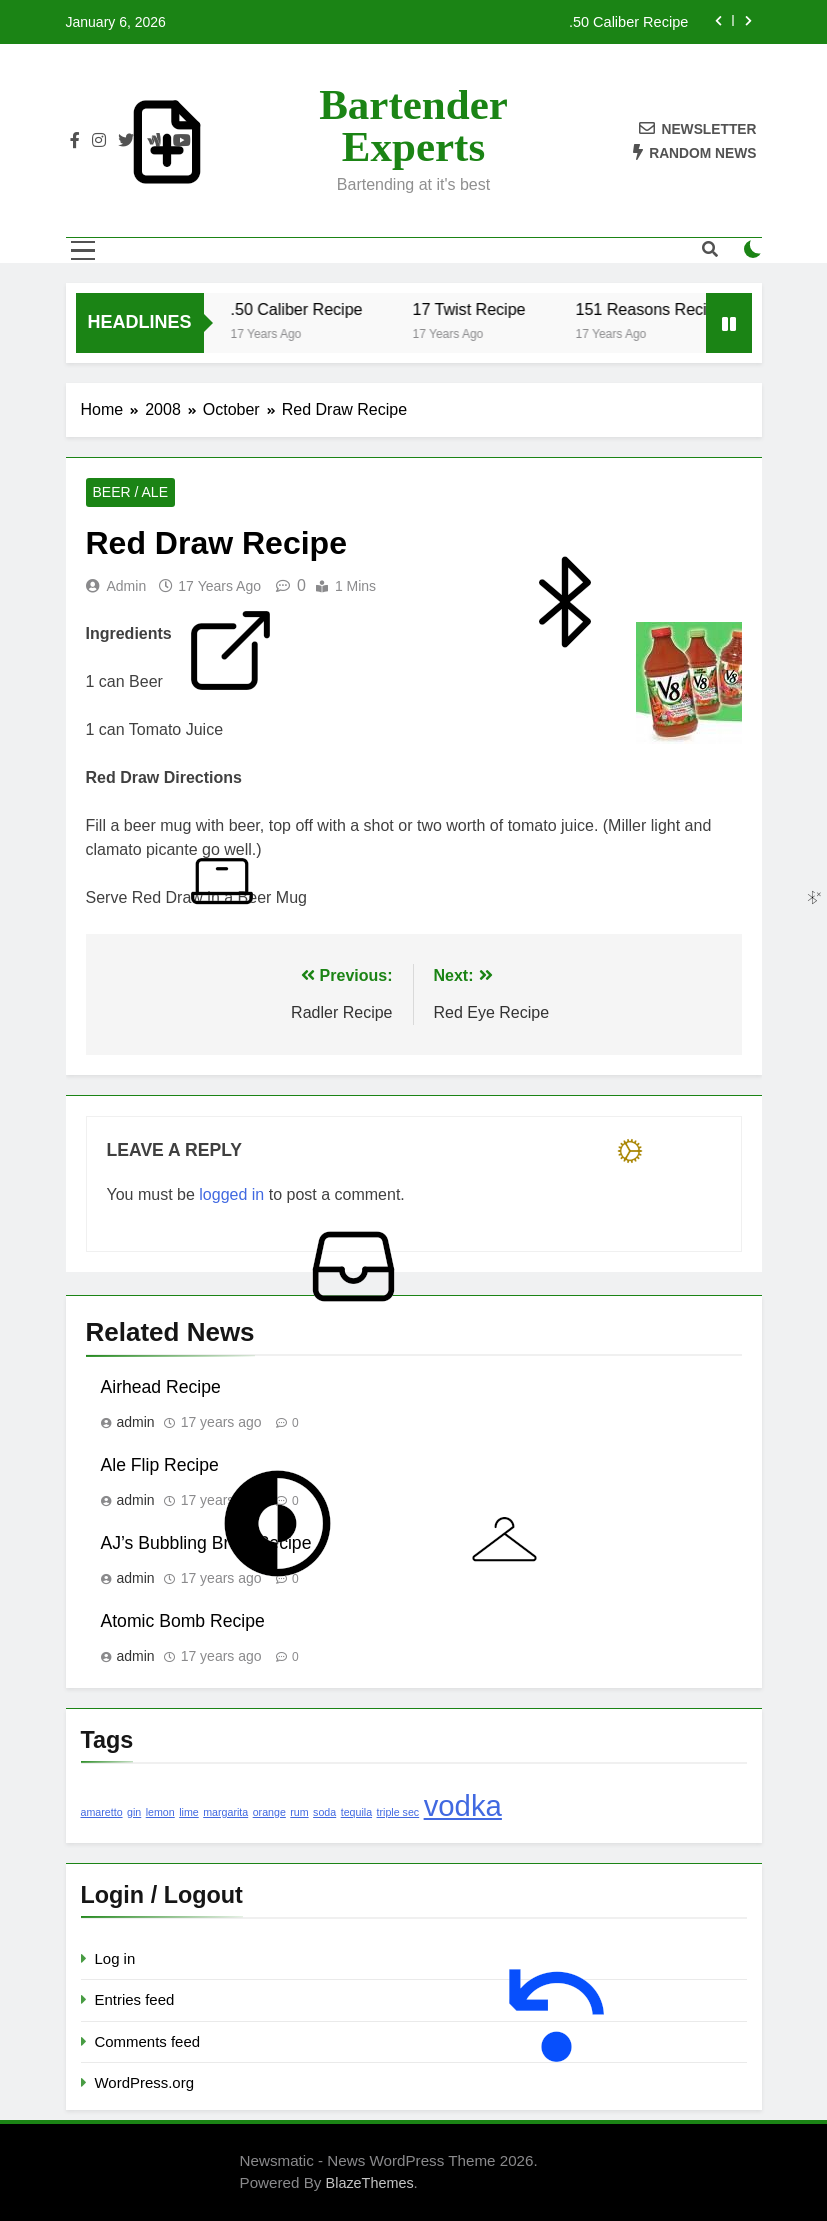 This screenshot has width=827, height=2221. What do you see at coordinates (813, 897) in the screenshot?
I see `bluetooth connection disabled` at bounding box center [813, 897].